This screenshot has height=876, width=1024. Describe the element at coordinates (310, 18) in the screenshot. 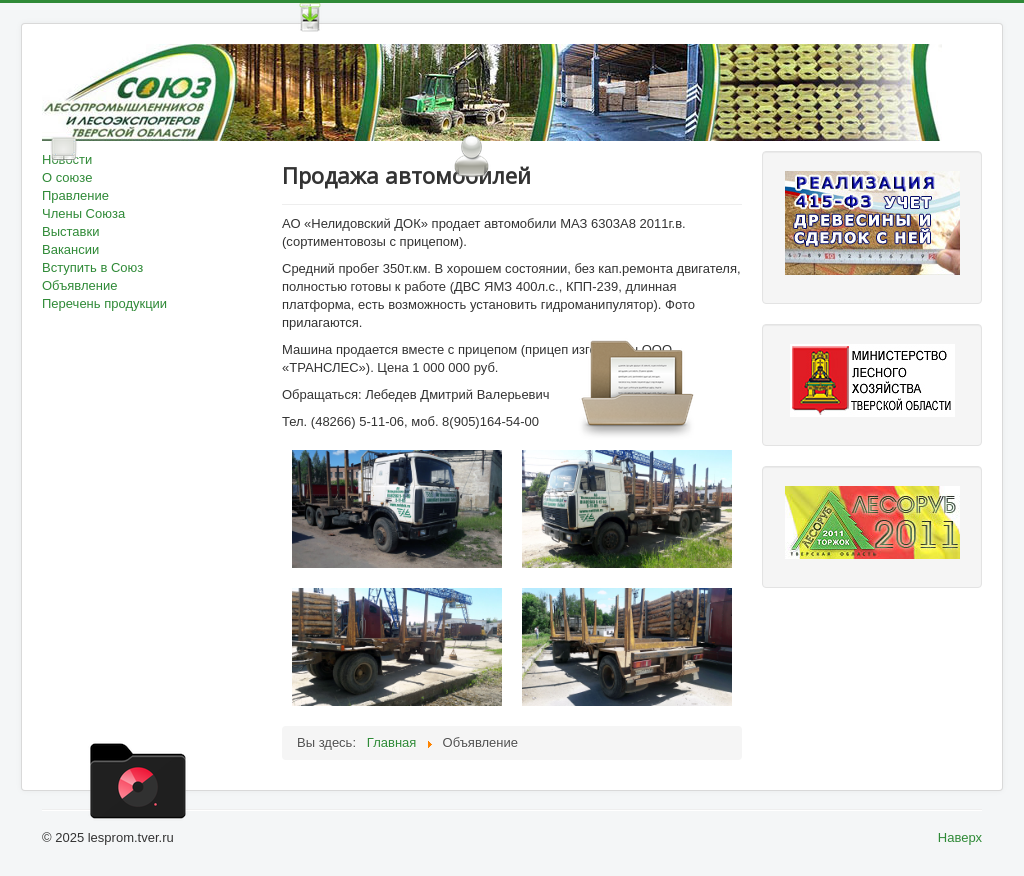

I see `save document to a new location or with a new name` at that location.